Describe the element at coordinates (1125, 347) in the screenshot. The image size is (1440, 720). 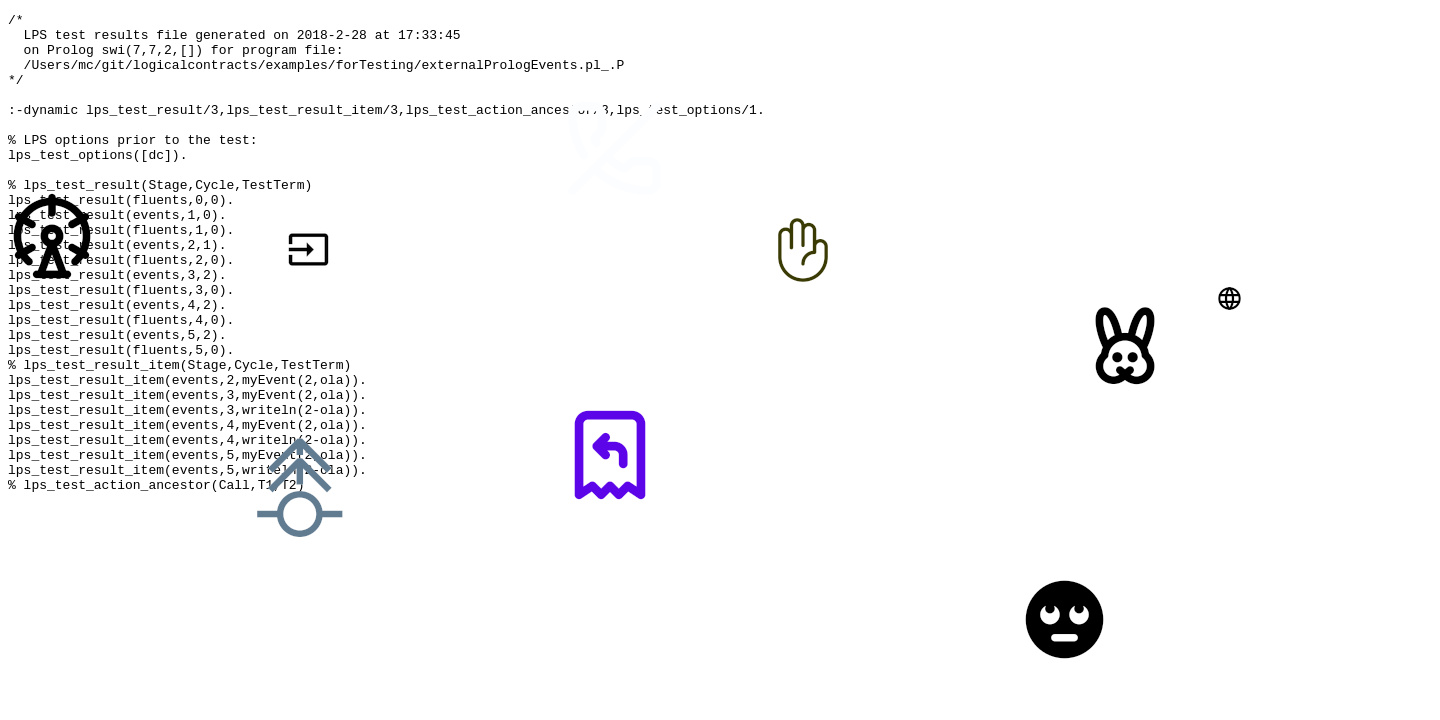
I see `access pet or animal-related features` at that location.